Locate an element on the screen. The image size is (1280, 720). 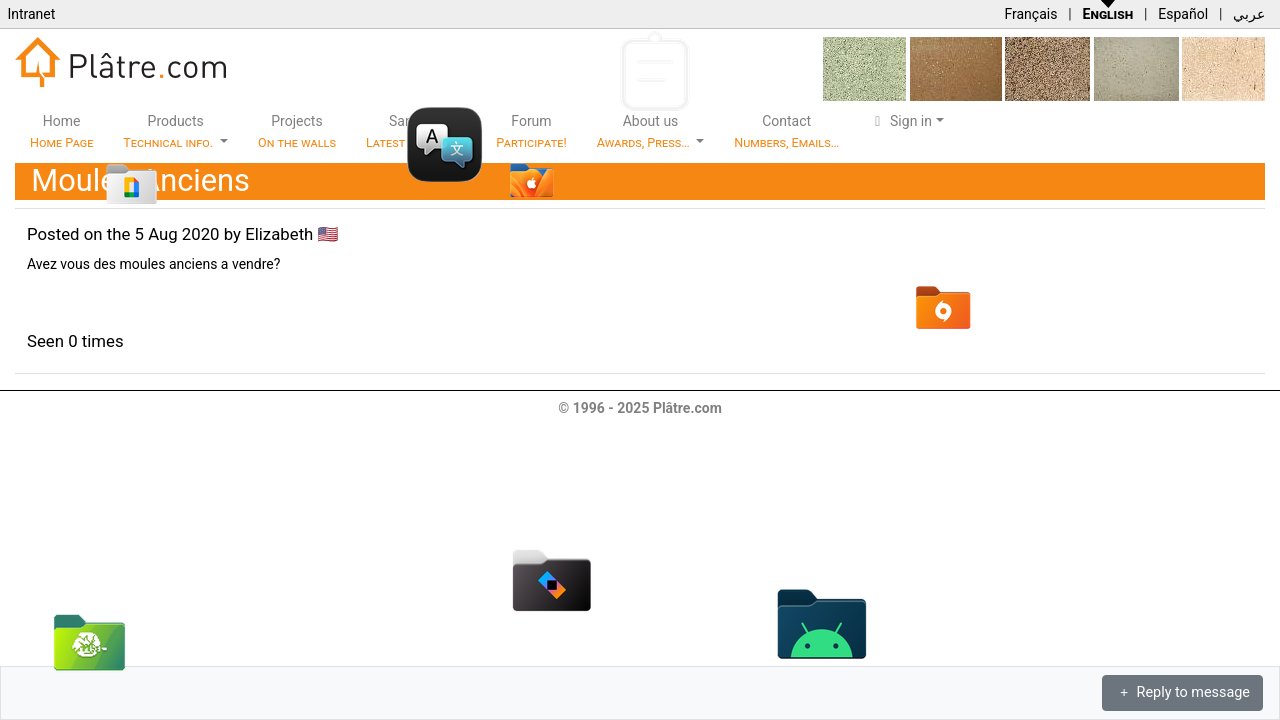
open Origin game library folder is located at coordinates (943, 309).